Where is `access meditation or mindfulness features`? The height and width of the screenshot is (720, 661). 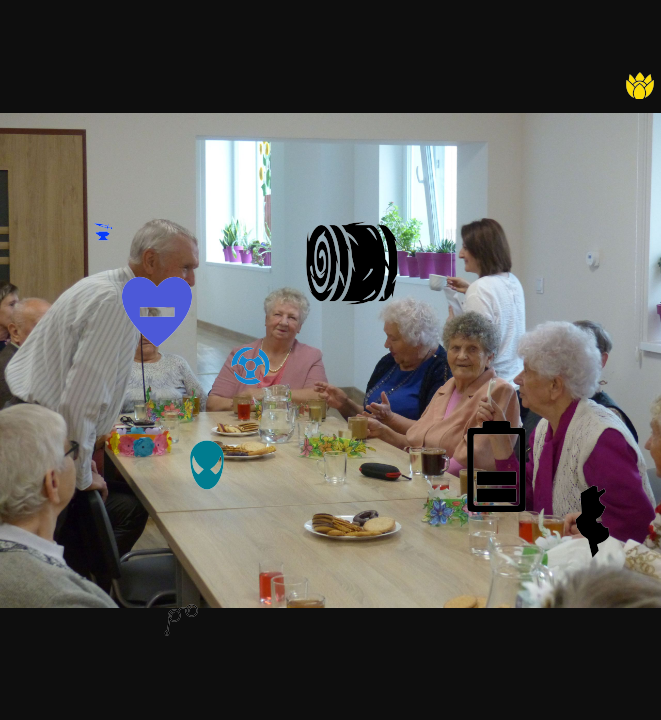
access meditation or mindfulness features is located at coordinates (640, 85).